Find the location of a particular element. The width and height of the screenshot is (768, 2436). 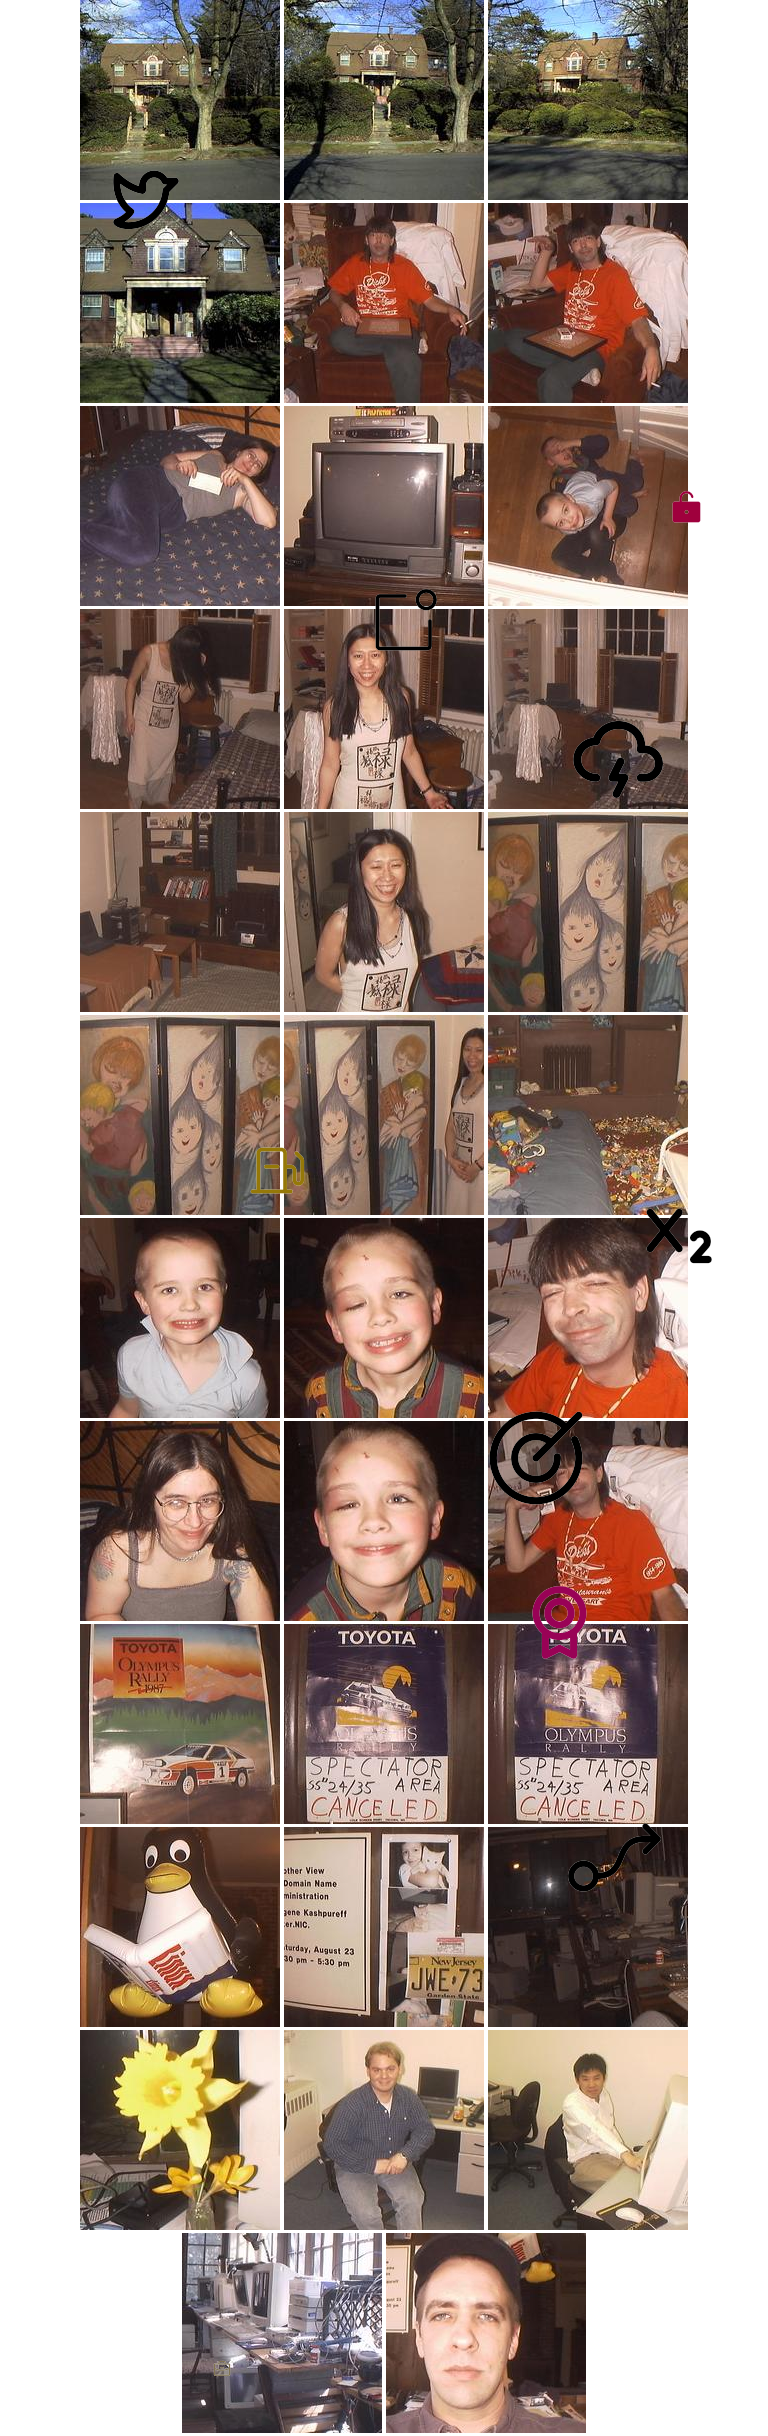

access work or business-related content is located at coordinates (222, 2369).